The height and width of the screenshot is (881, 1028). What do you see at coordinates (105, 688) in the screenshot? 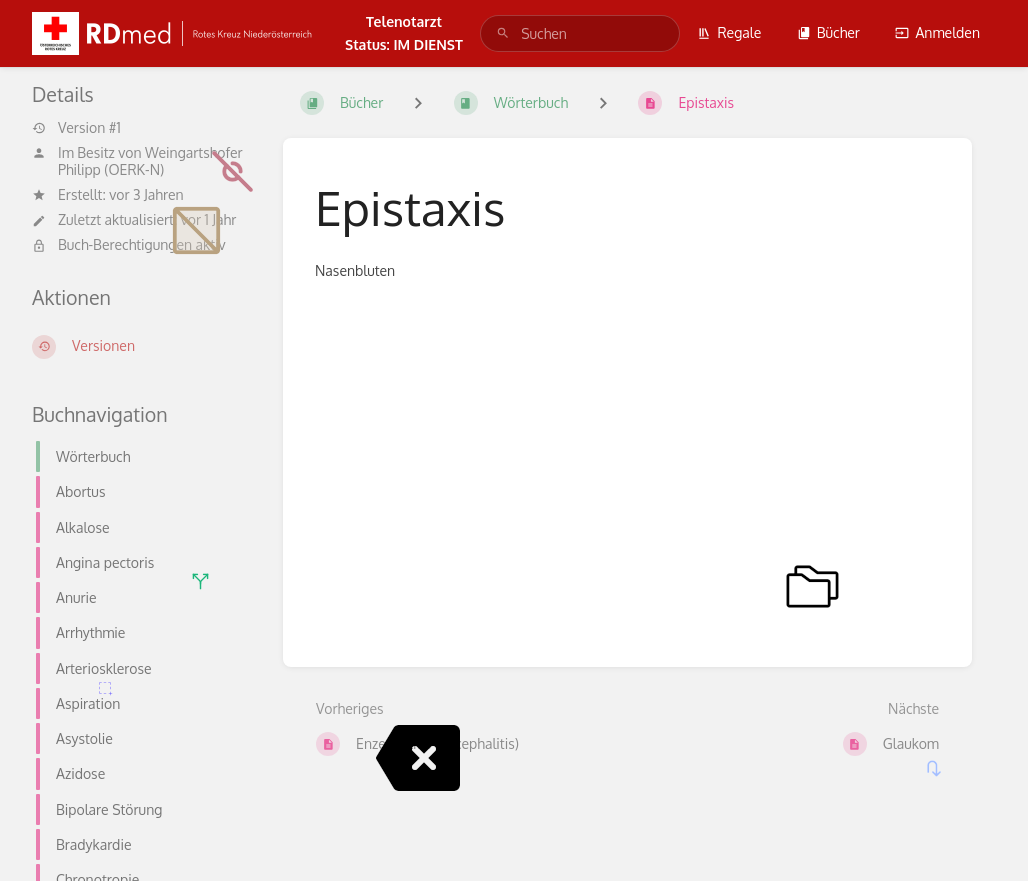
I see `add to current selection` at bounding box center [105, 688].